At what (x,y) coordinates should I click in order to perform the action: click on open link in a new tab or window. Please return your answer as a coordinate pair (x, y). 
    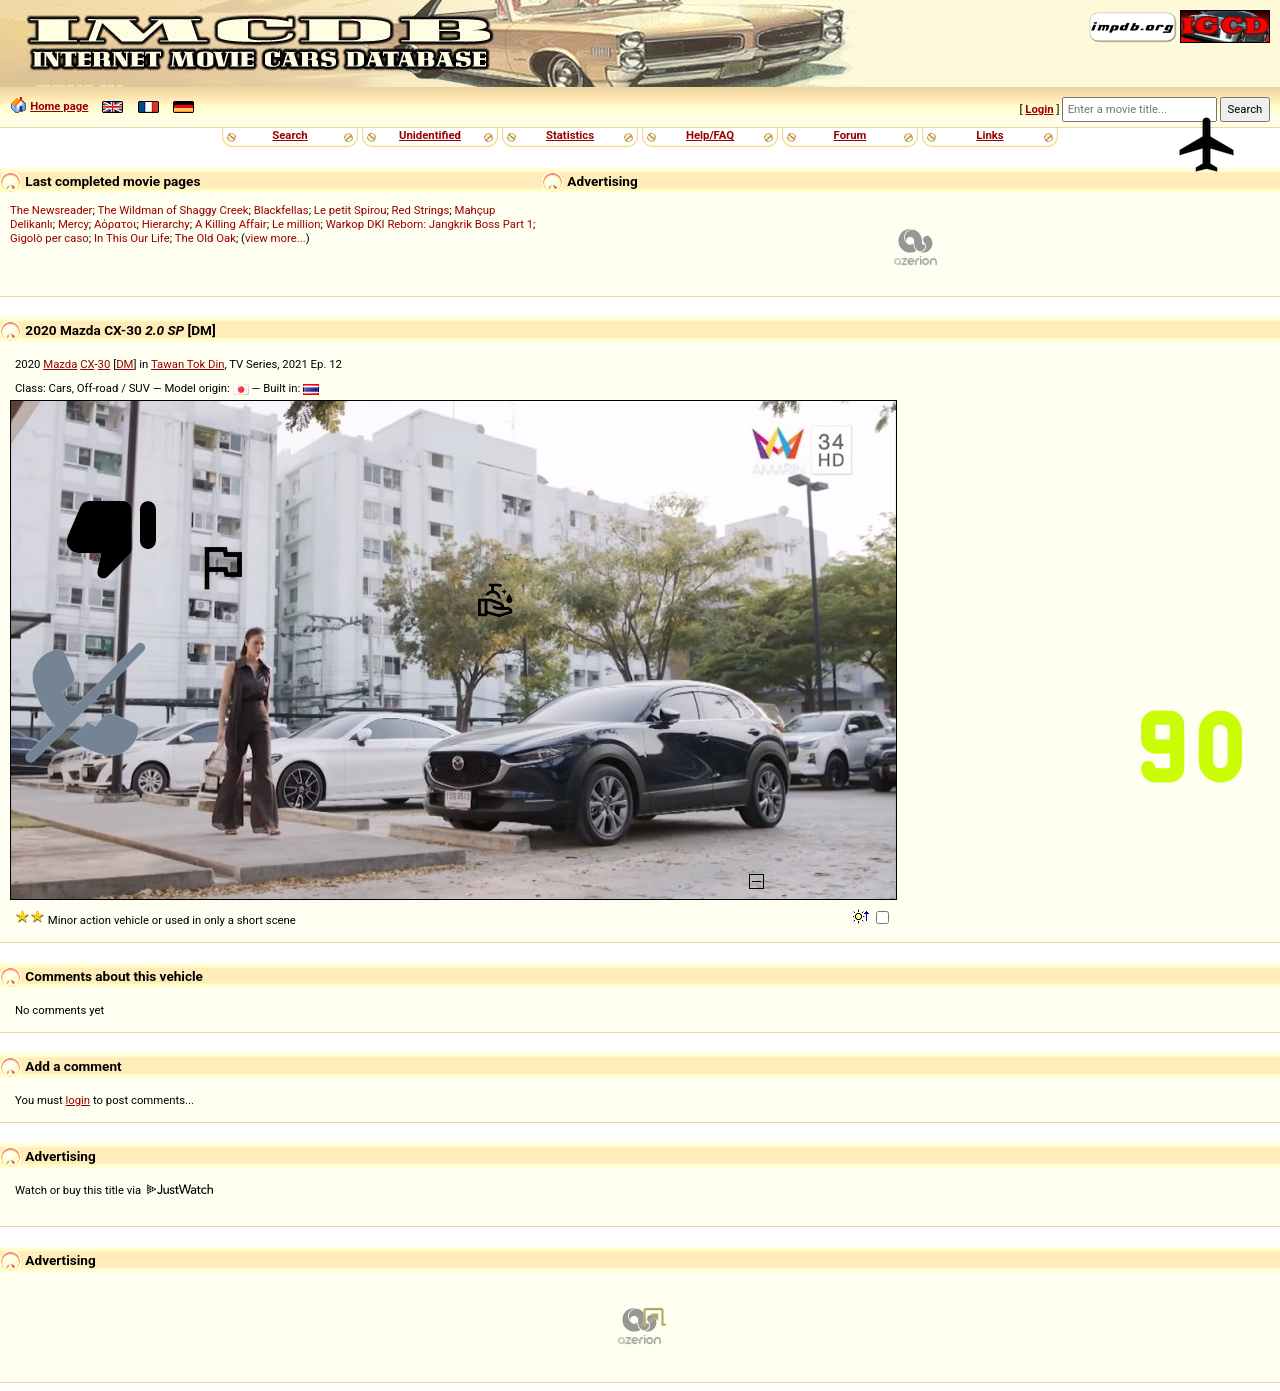
    Looking at the image, I should click on (653, 1316).